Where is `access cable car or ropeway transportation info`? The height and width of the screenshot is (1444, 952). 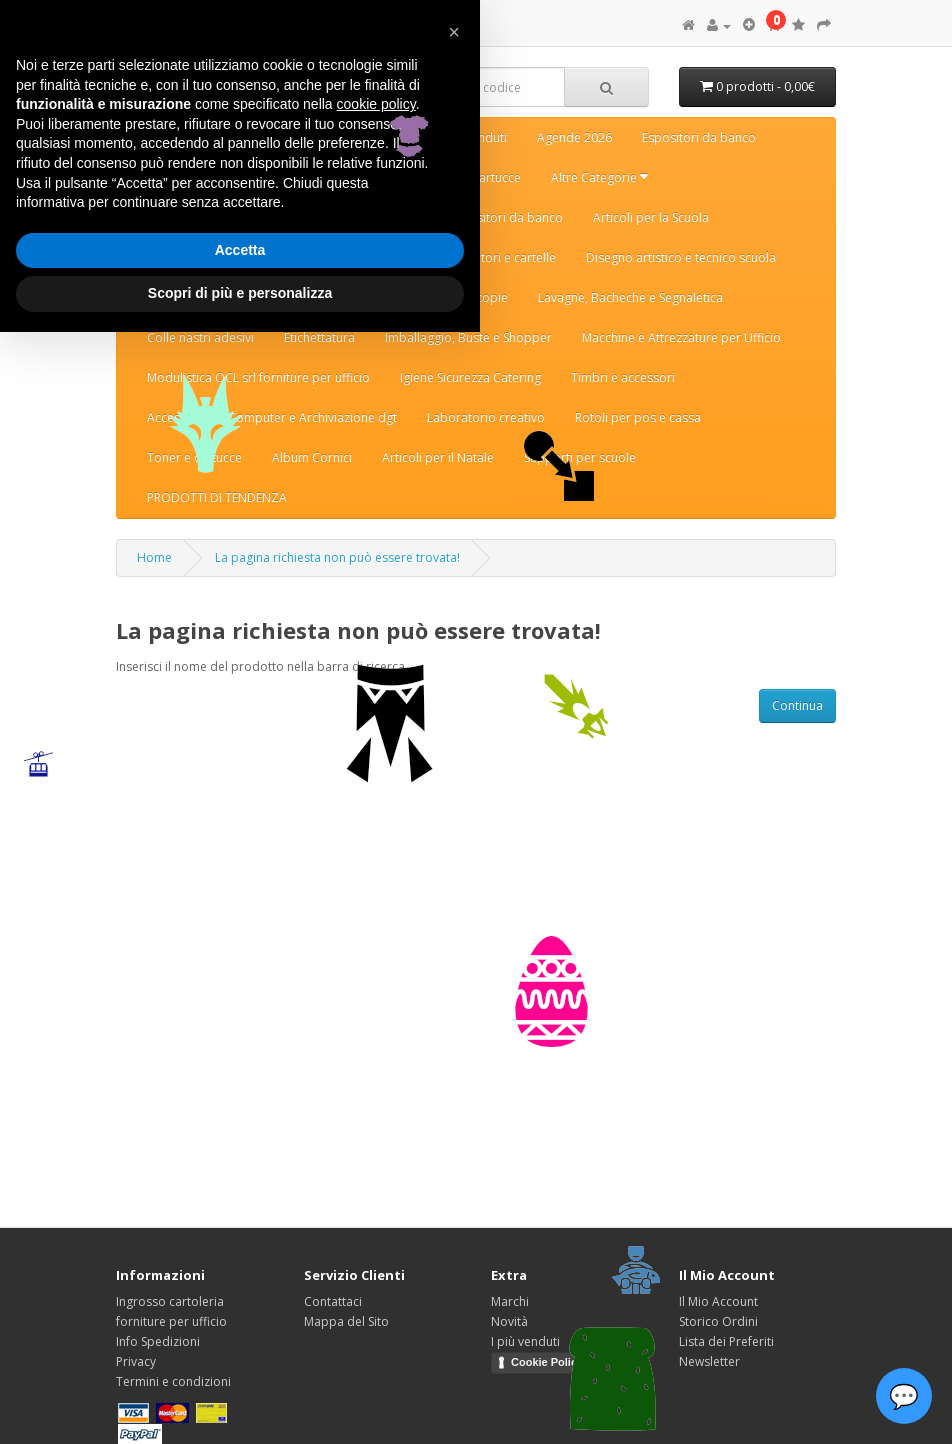 access cable car or ropeway transportation info is located at coordinates (38, 765).